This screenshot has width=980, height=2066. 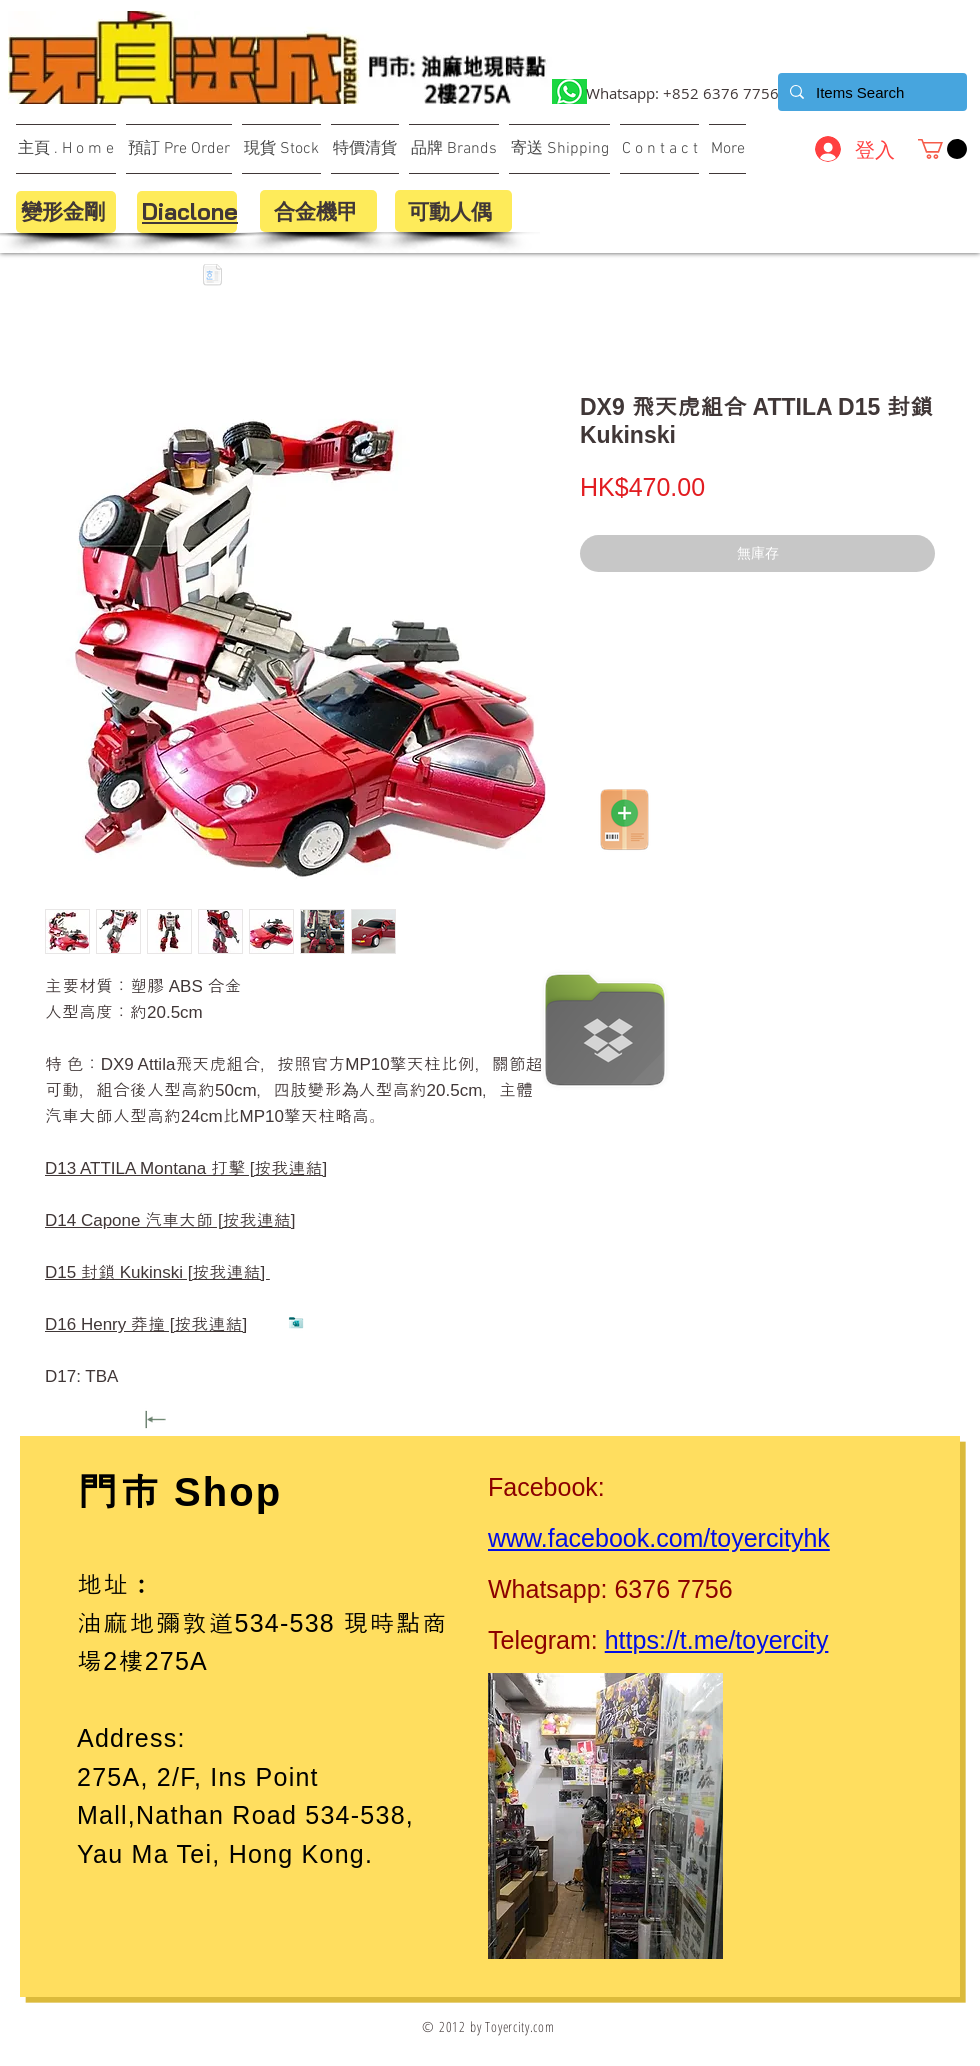 What do you see at coordinates (212, 274) in the screenshot?
I see `a hancom hangul word processor document file` at bounding box center [212, 274].